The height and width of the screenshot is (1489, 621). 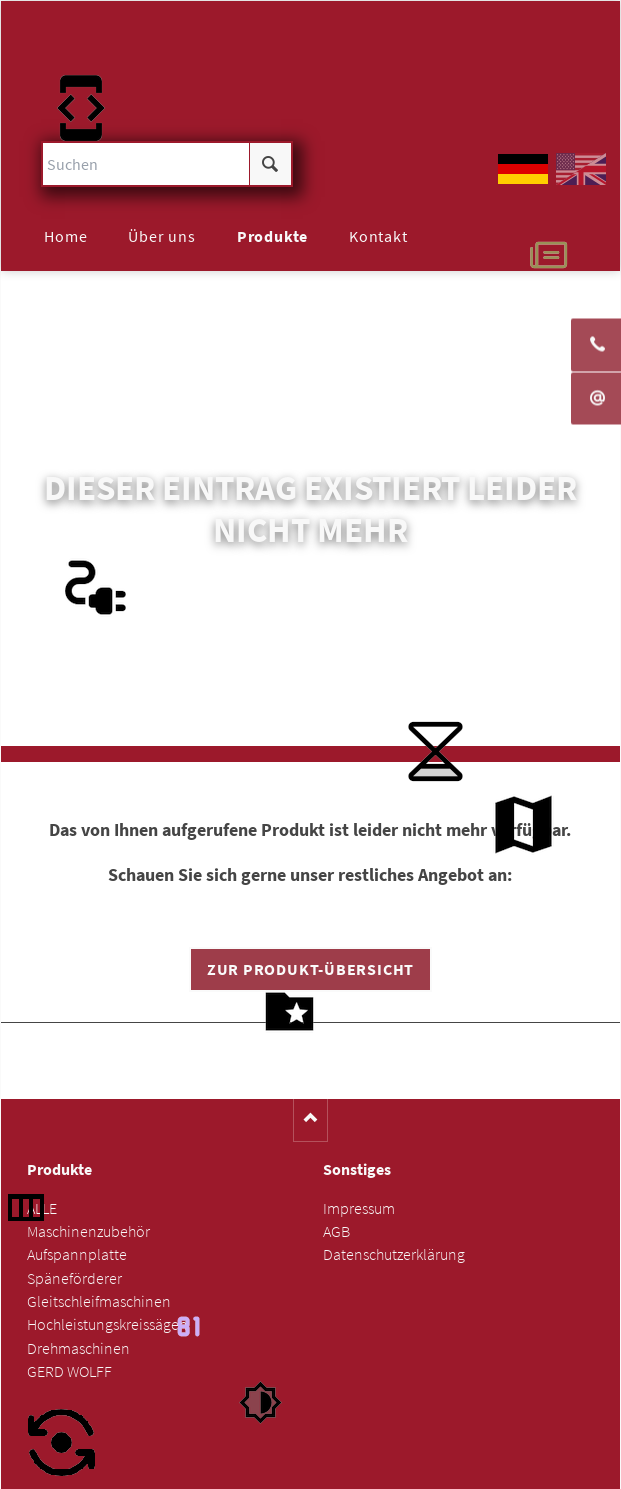 I want to click on switch to column view layout, so click(x=25, y=1209).